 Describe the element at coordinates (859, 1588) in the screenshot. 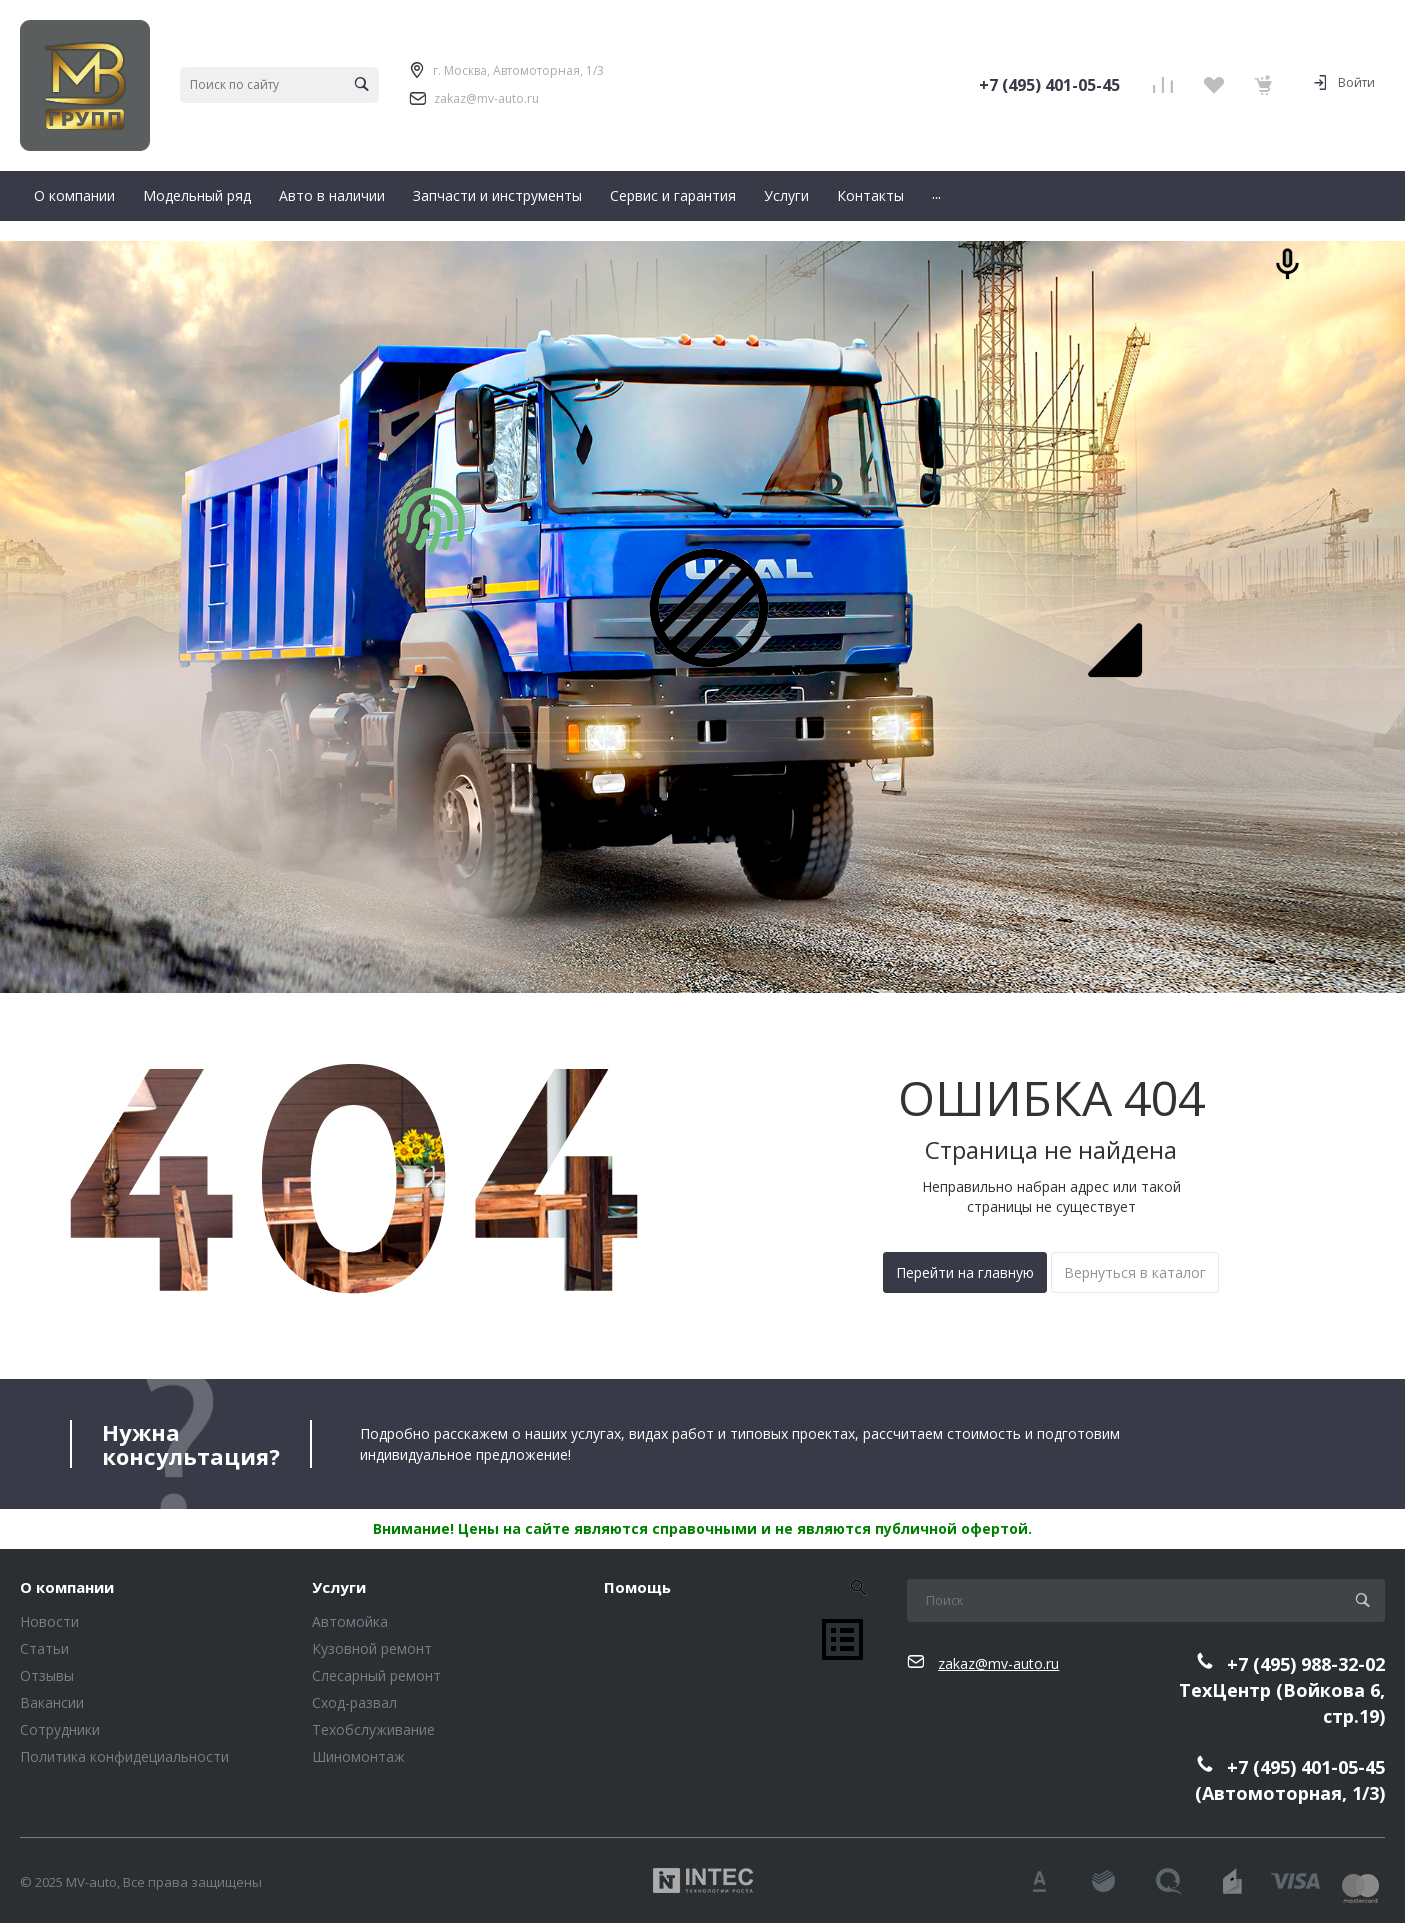

I see `search for content or items` at that location.